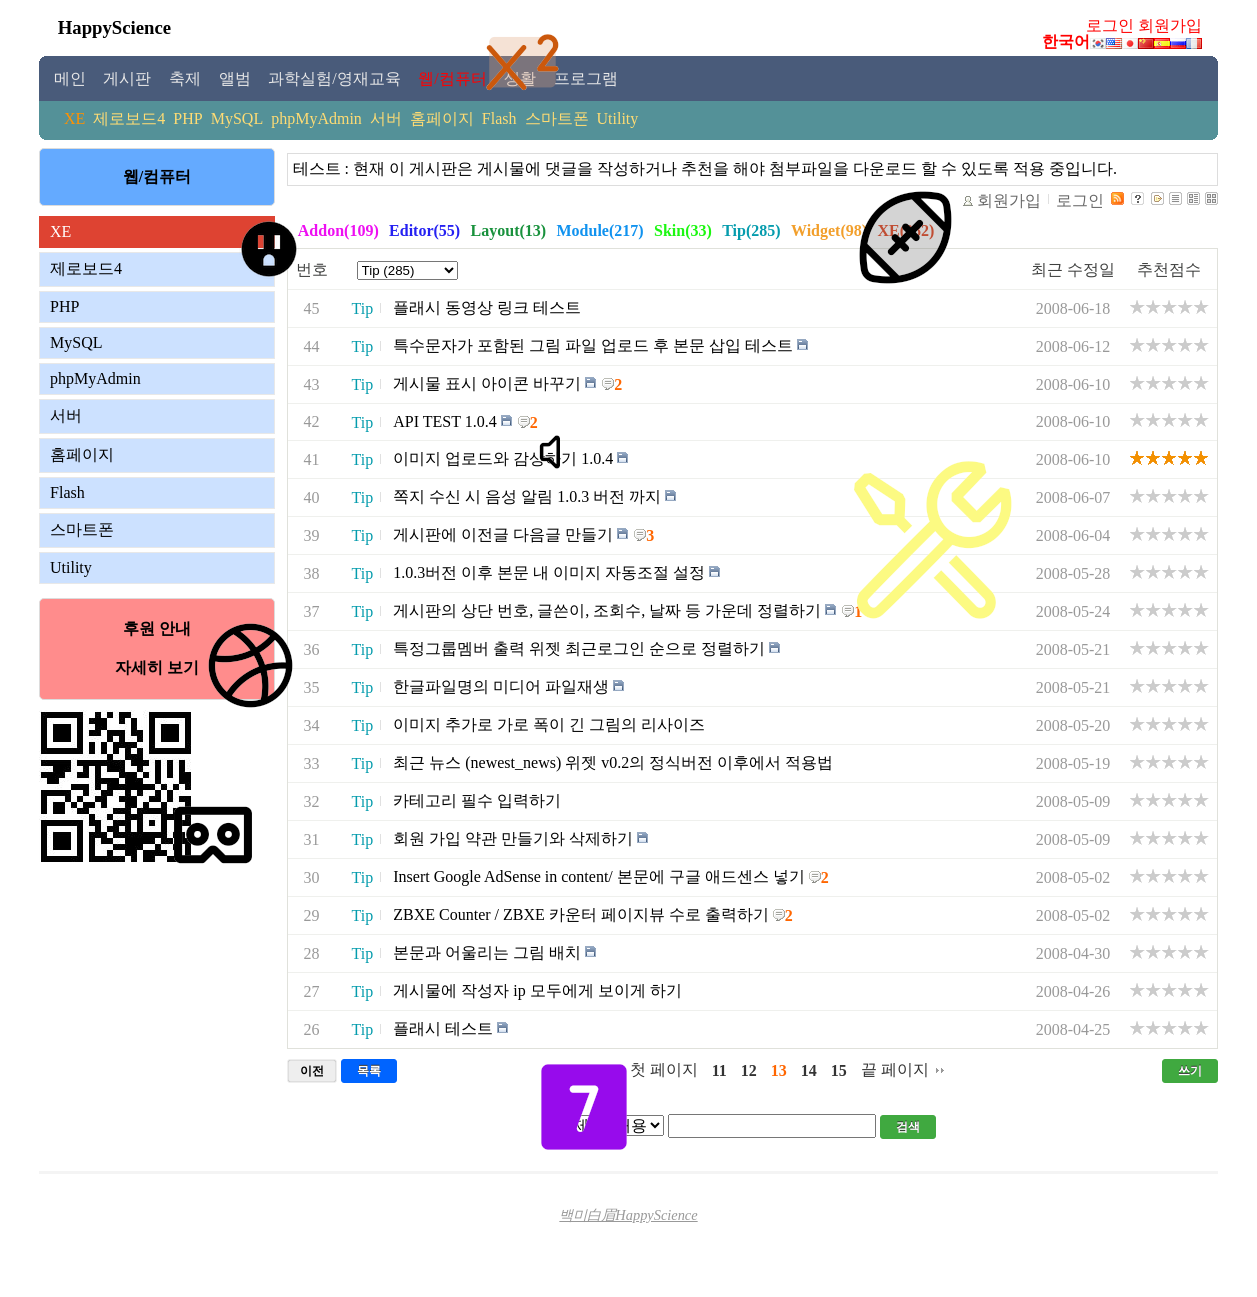  I want to click on launch google cardboard VR experience, so click(213, 835).